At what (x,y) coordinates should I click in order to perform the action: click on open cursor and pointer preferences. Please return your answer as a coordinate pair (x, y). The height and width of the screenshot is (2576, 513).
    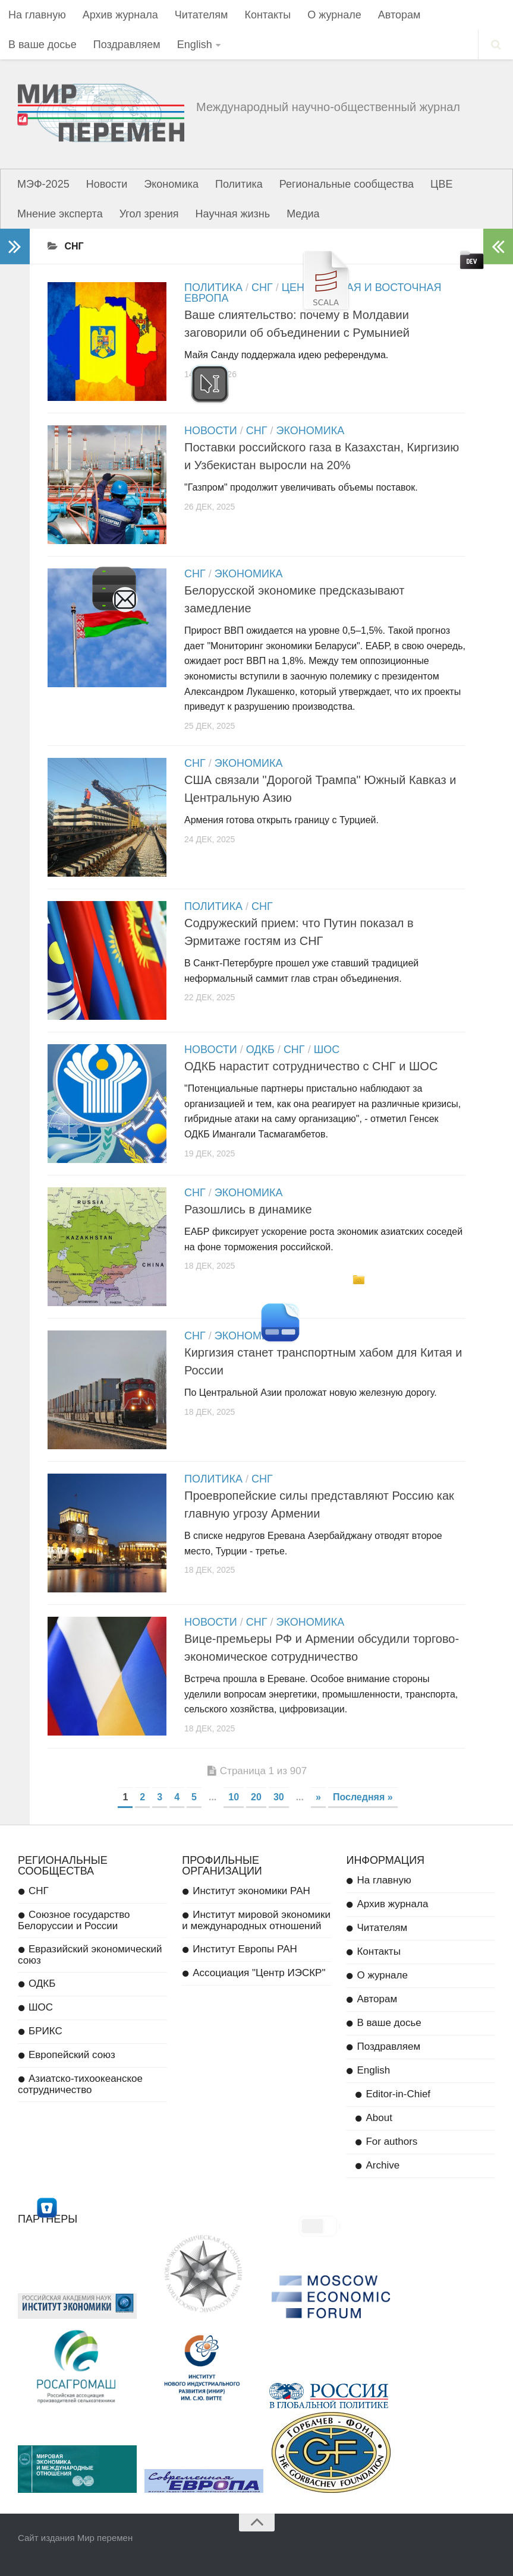
    Looking at the image, I should click on (210, 384).